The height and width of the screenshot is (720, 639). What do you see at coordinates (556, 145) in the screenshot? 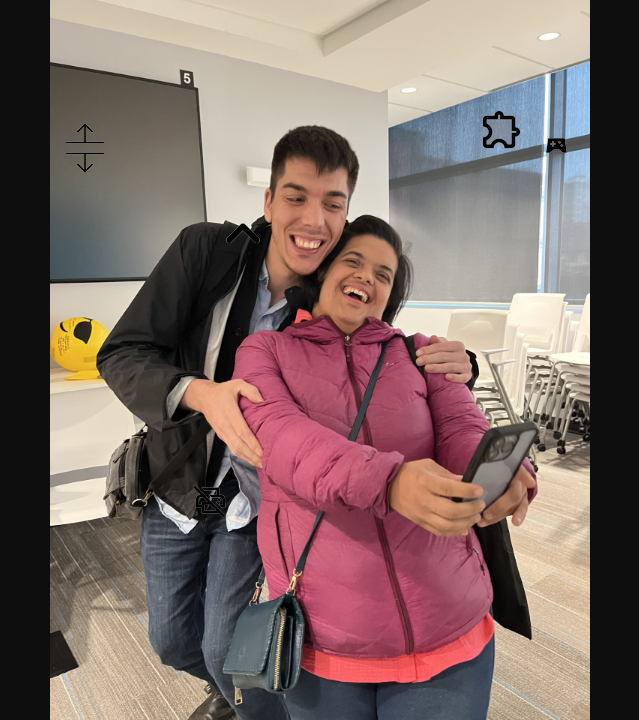
I see `access gaming or esports features` at bounding box center [556, 145].